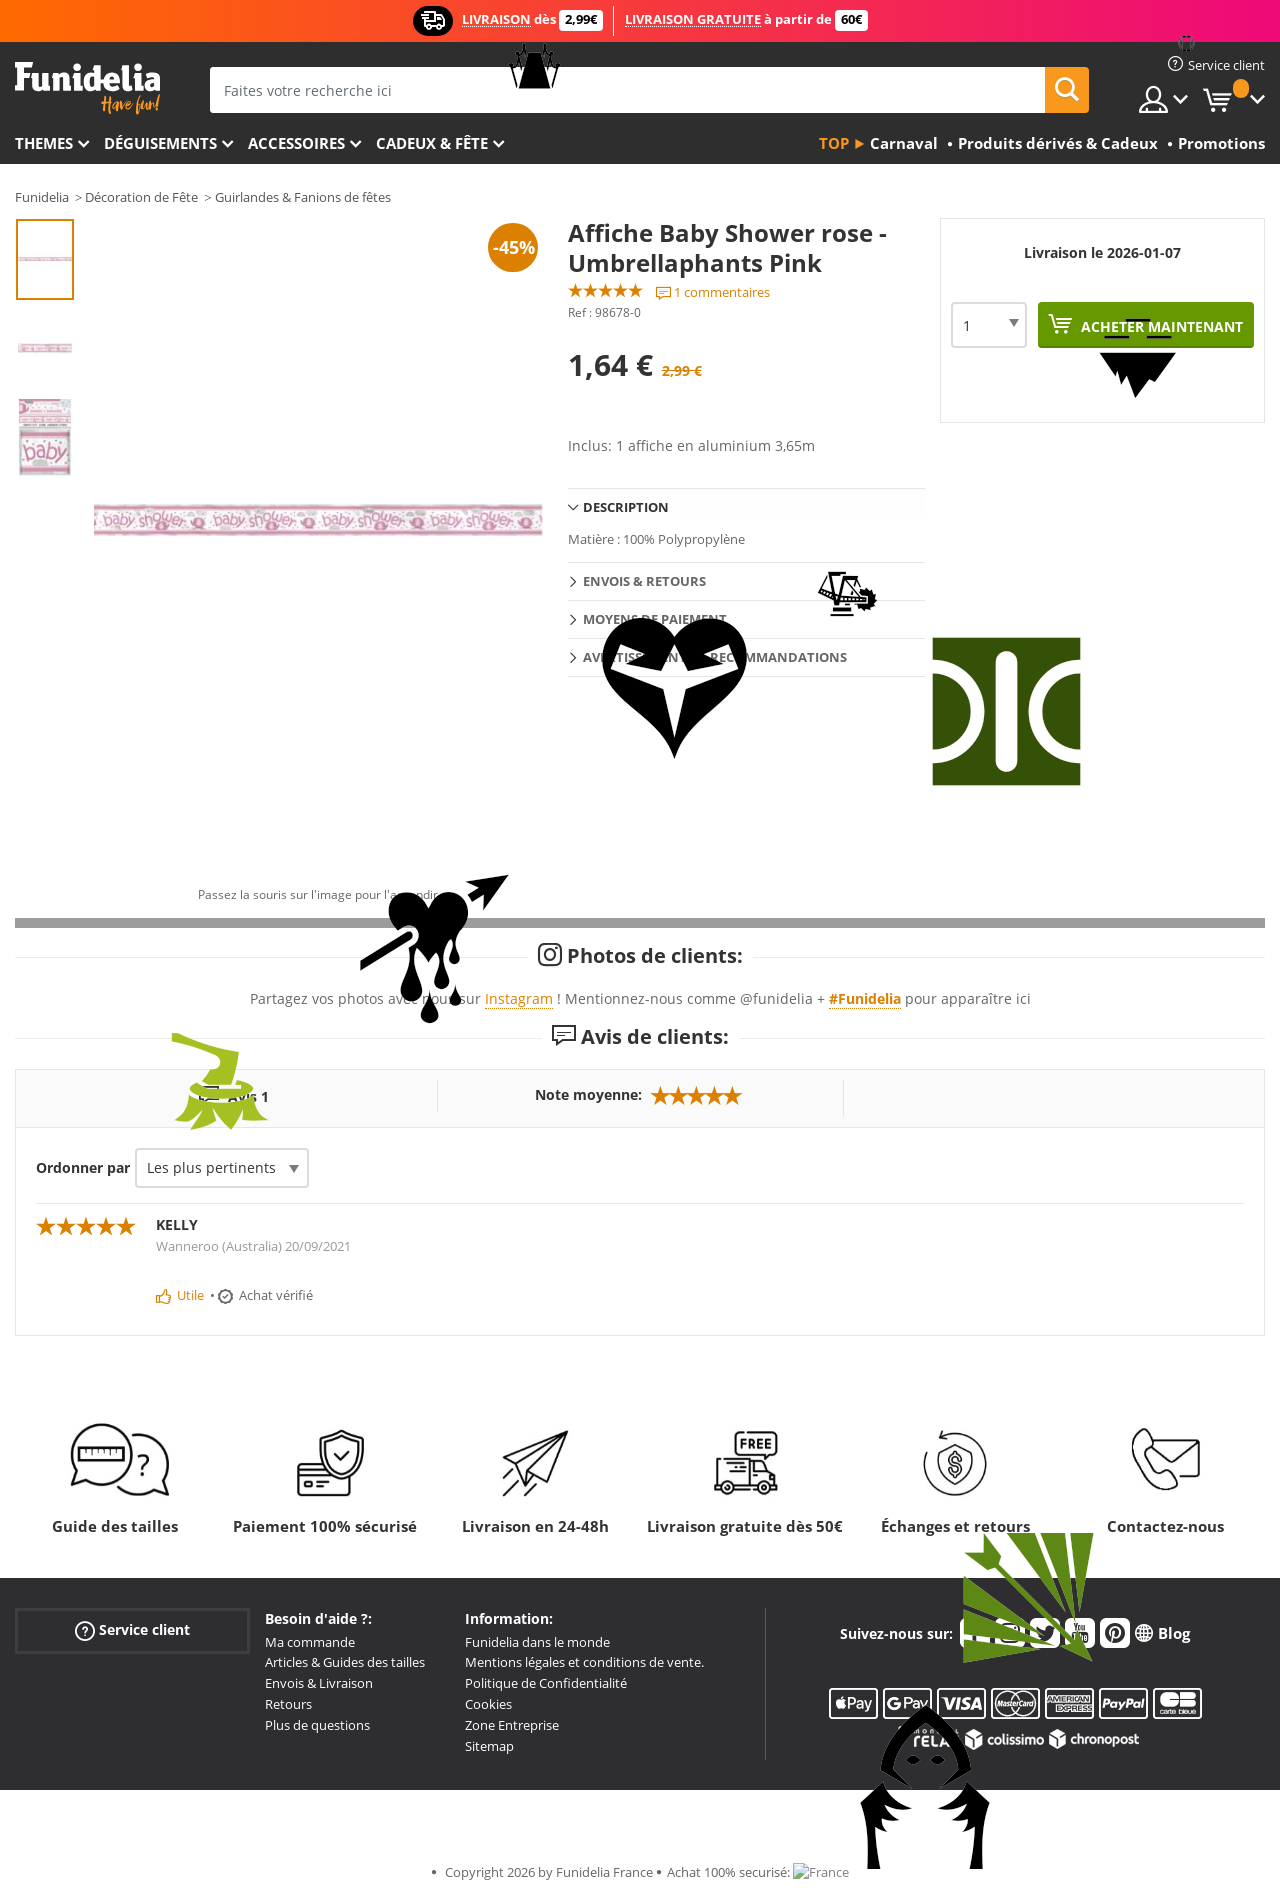 The image size is (1280, 1903). What do you see at coordinates (534, 65) in the screenshot?
I see `indicates VIP or premium access area` at bounding box center [534, 65].